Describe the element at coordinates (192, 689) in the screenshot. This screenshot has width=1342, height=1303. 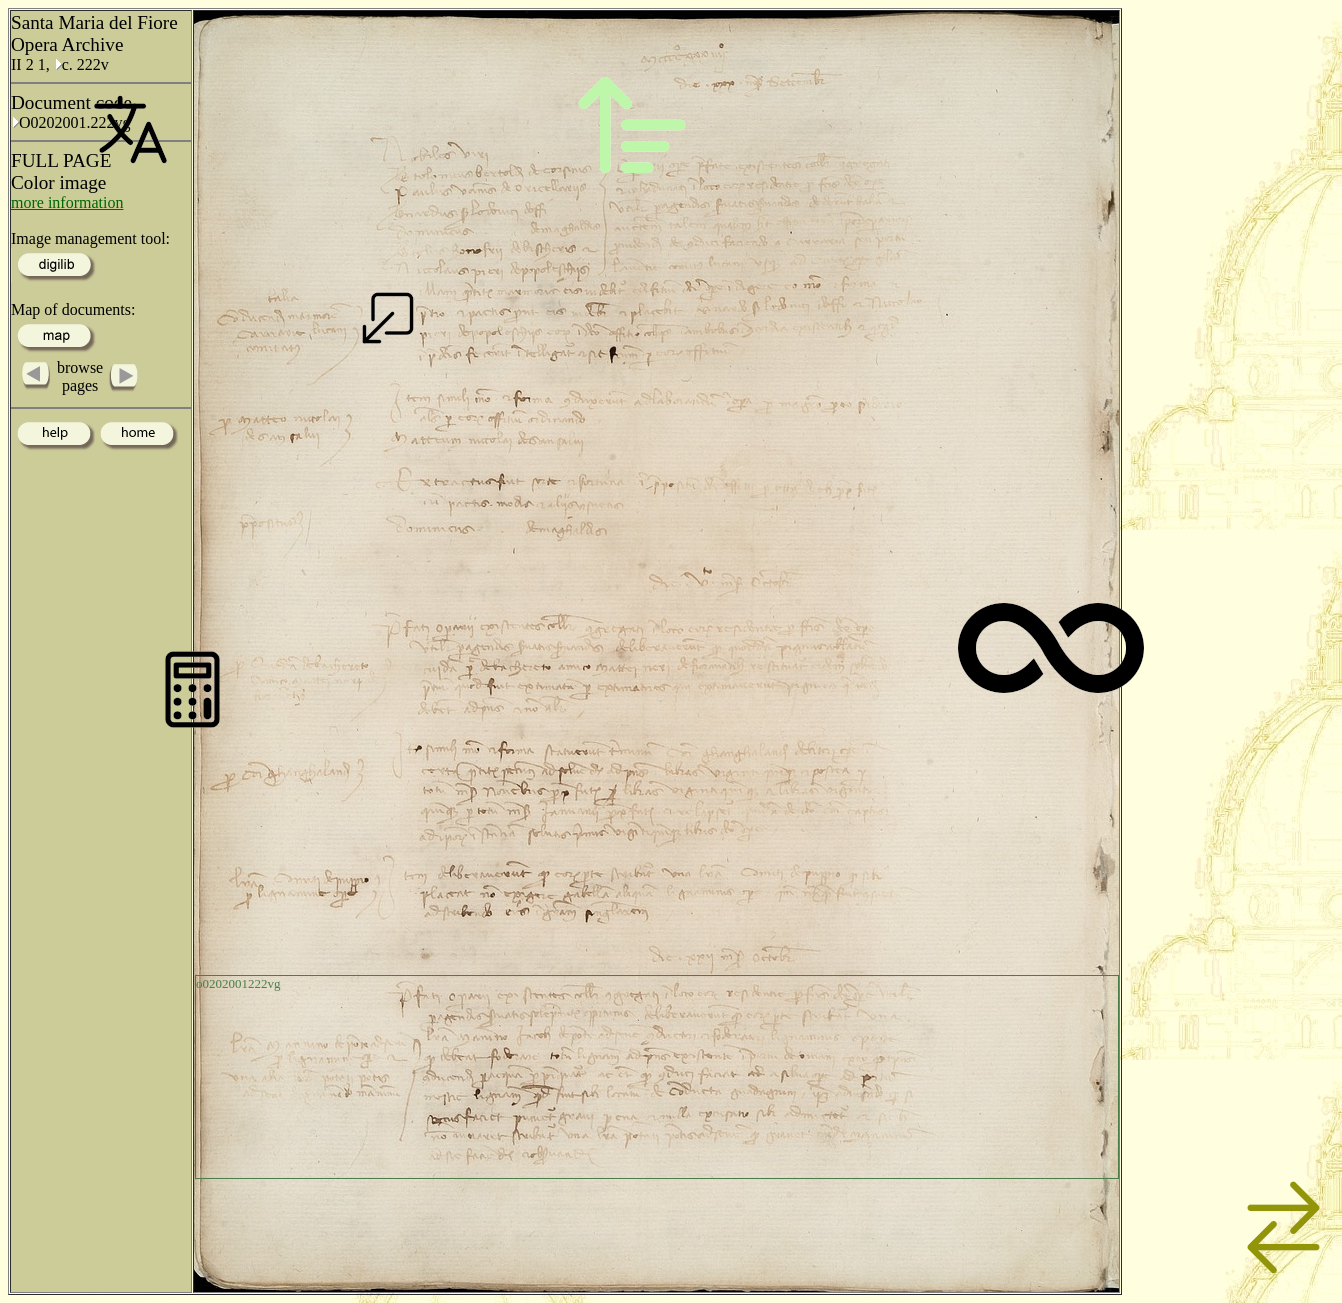
I see `open the calculator app` at that location.